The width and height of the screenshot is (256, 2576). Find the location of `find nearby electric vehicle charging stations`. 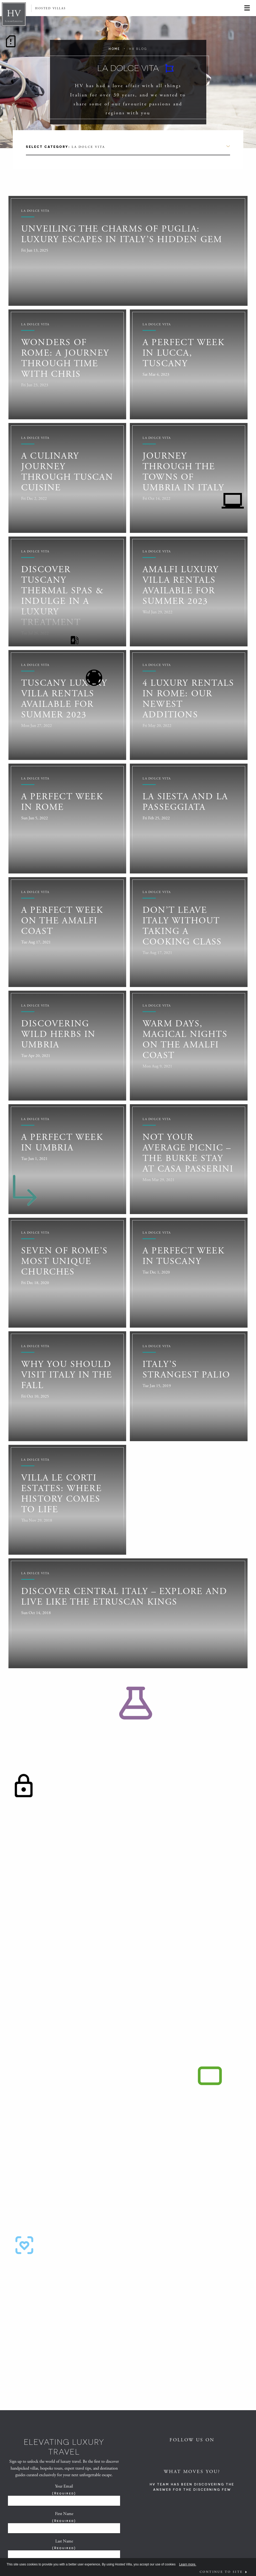

find nearby electric vehicle charging stations is located at coordinates (74, 640).